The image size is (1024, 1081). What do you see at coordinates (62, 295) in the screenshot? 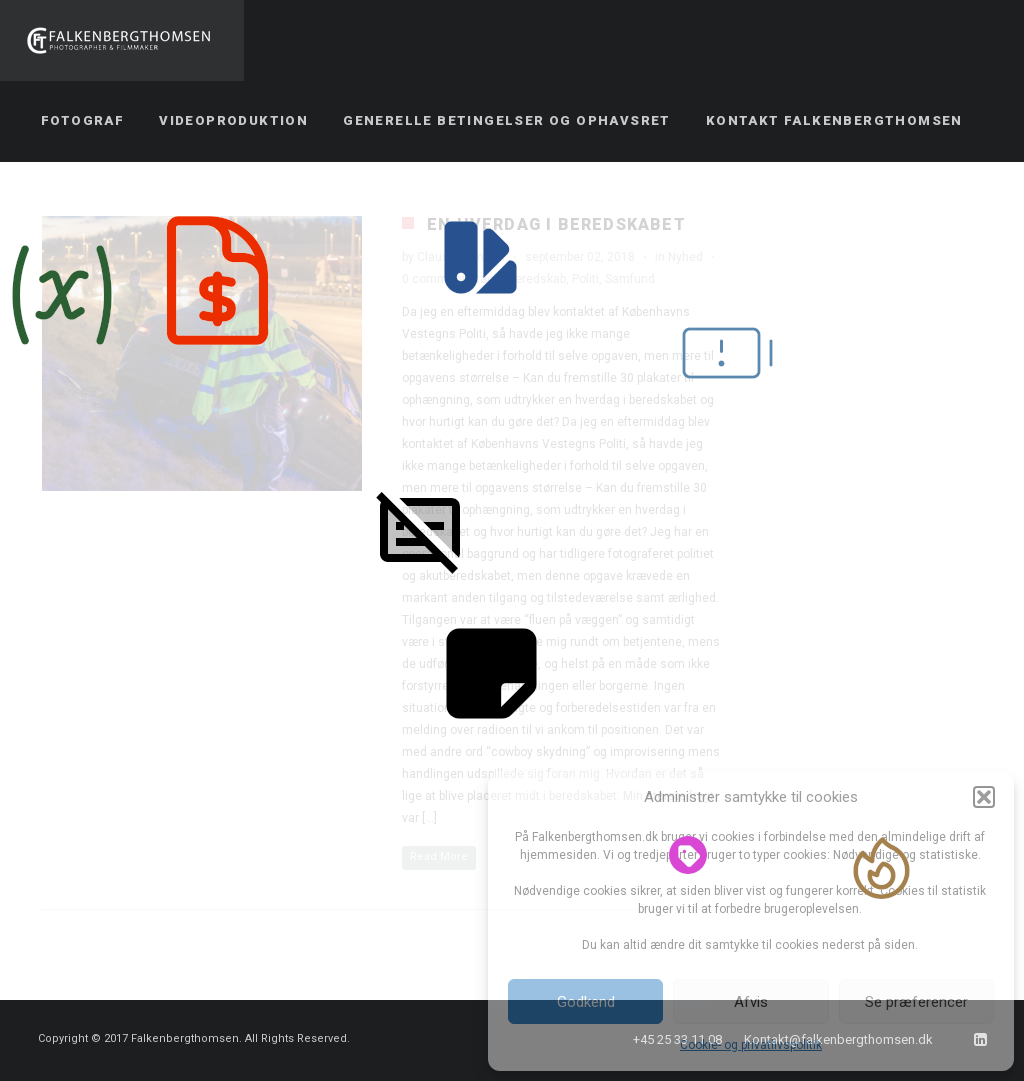
I see `insert a variable or placeholder value` at bounding box center [62, 295].